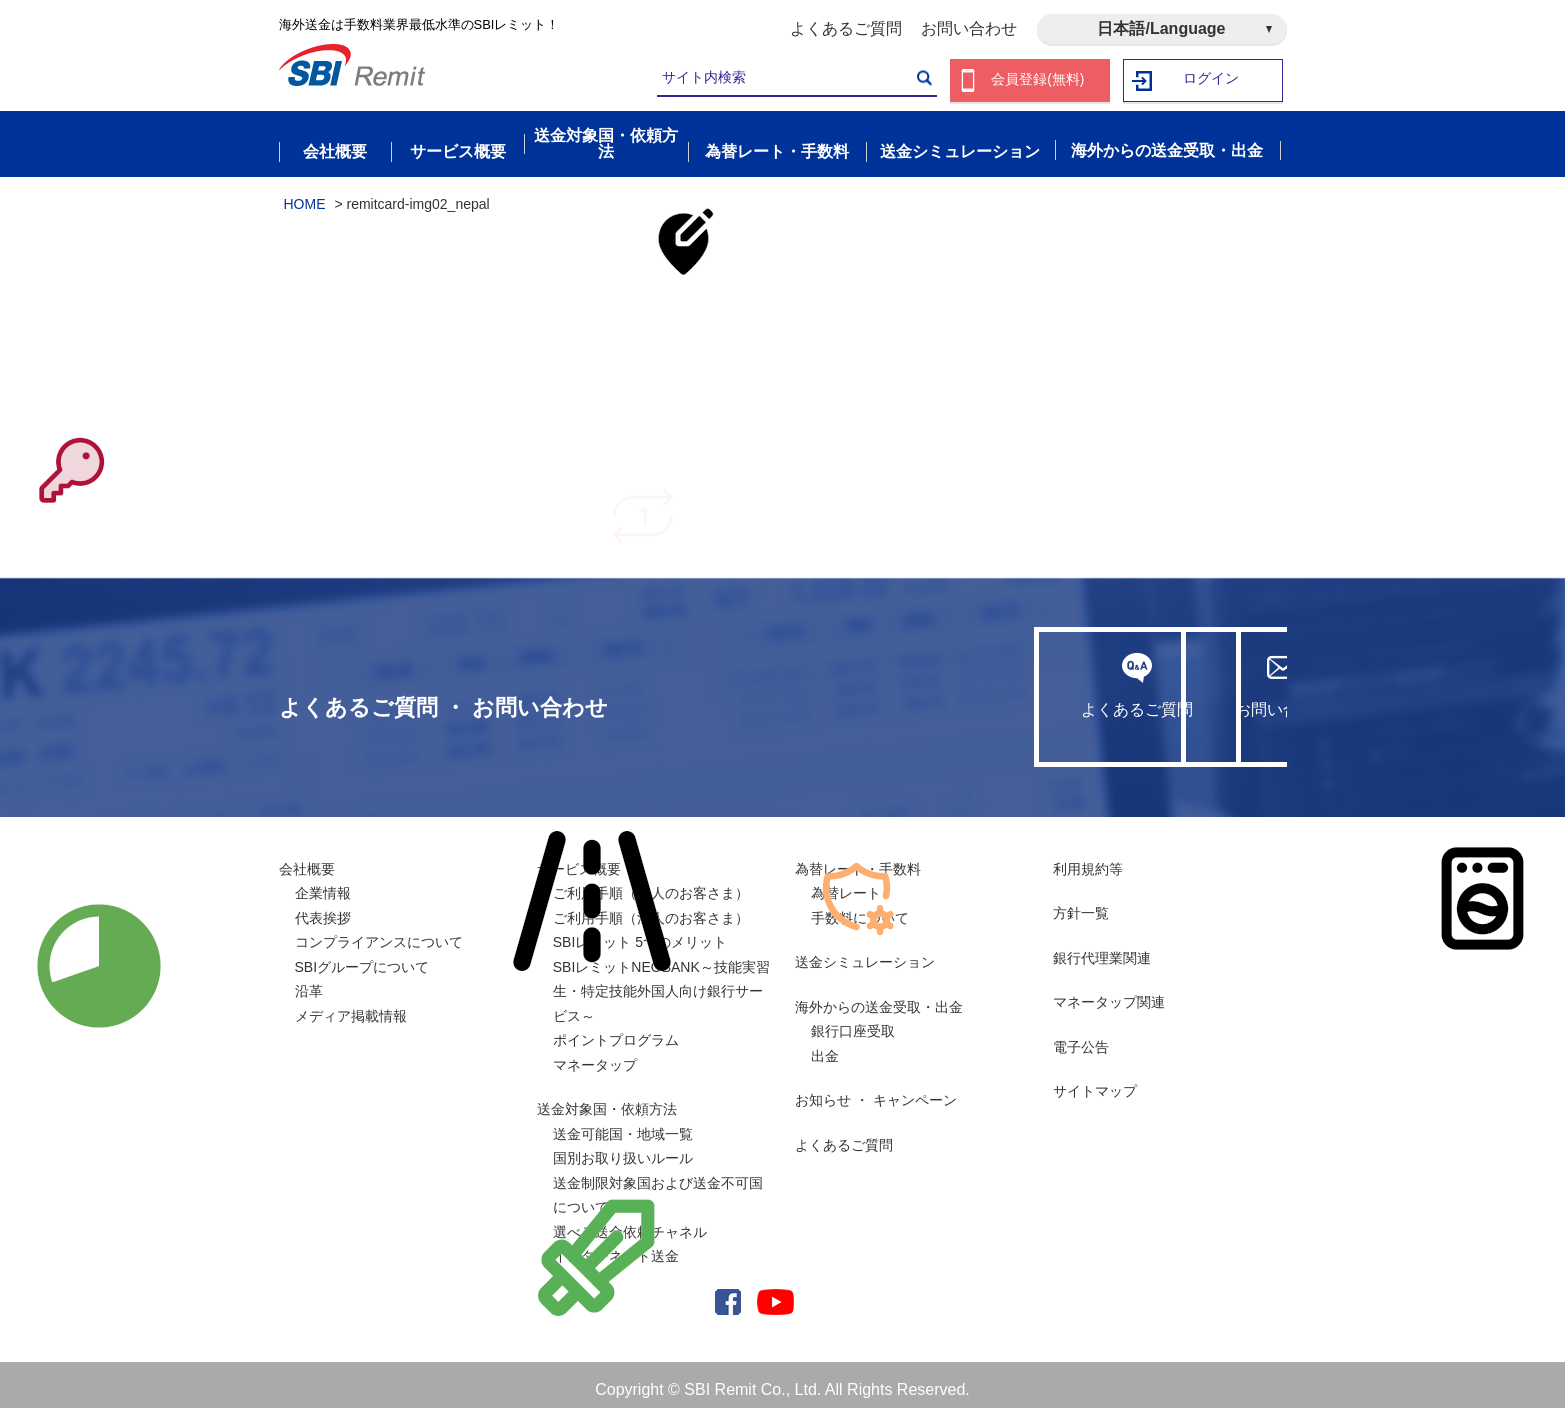 The image size is (1565, 1408). I want to click on access security or authentication settings, so click(70, 471).